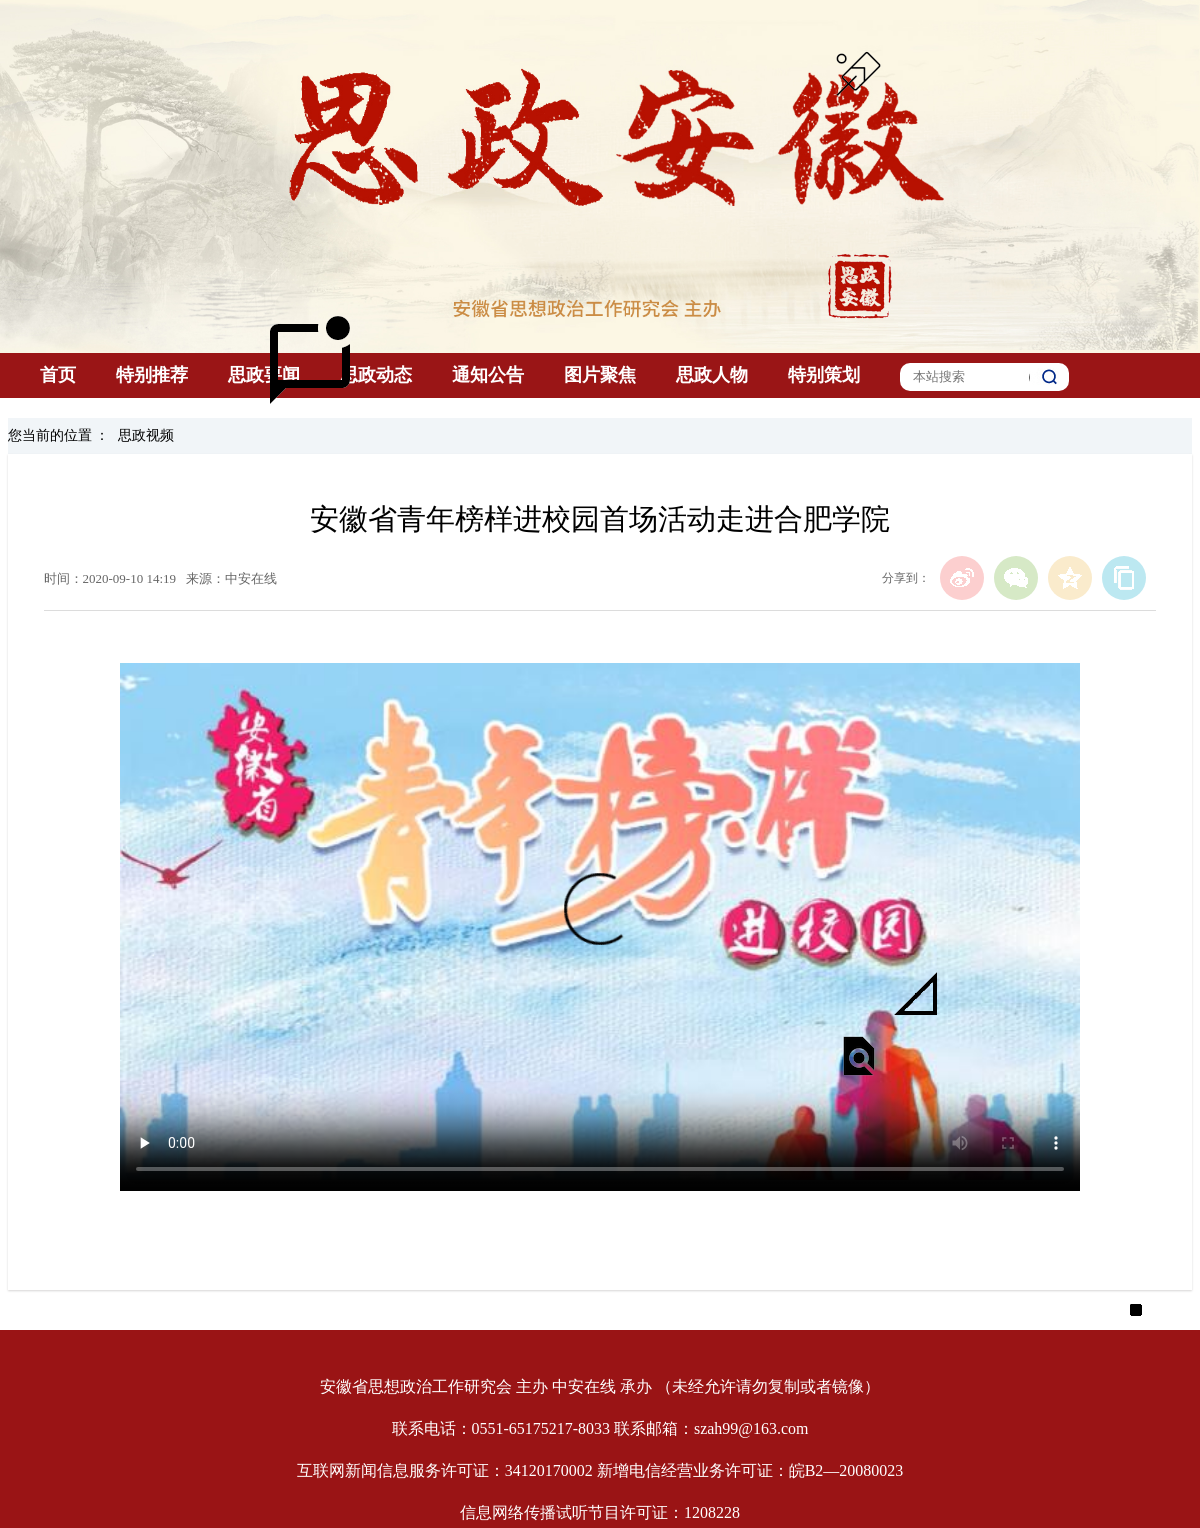 This screenshot has height=1528, width=1200. I want to click on indicates unread messages in chat, so click(310, 364).